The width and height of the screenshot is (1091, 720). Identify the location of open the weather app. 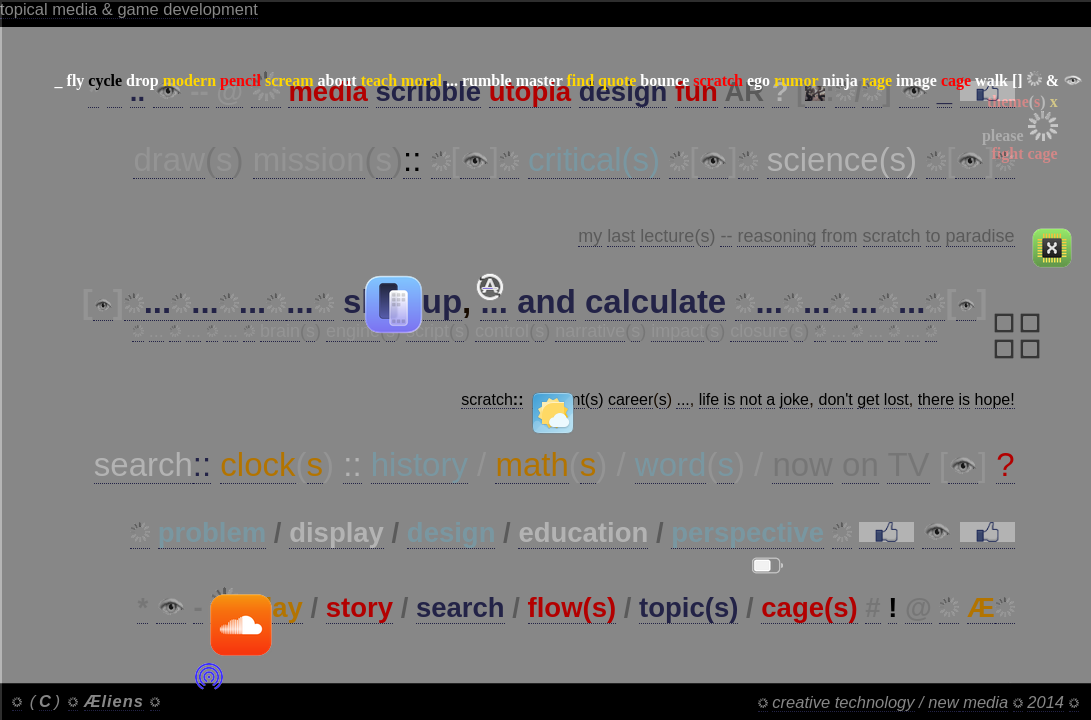
(553, 413).